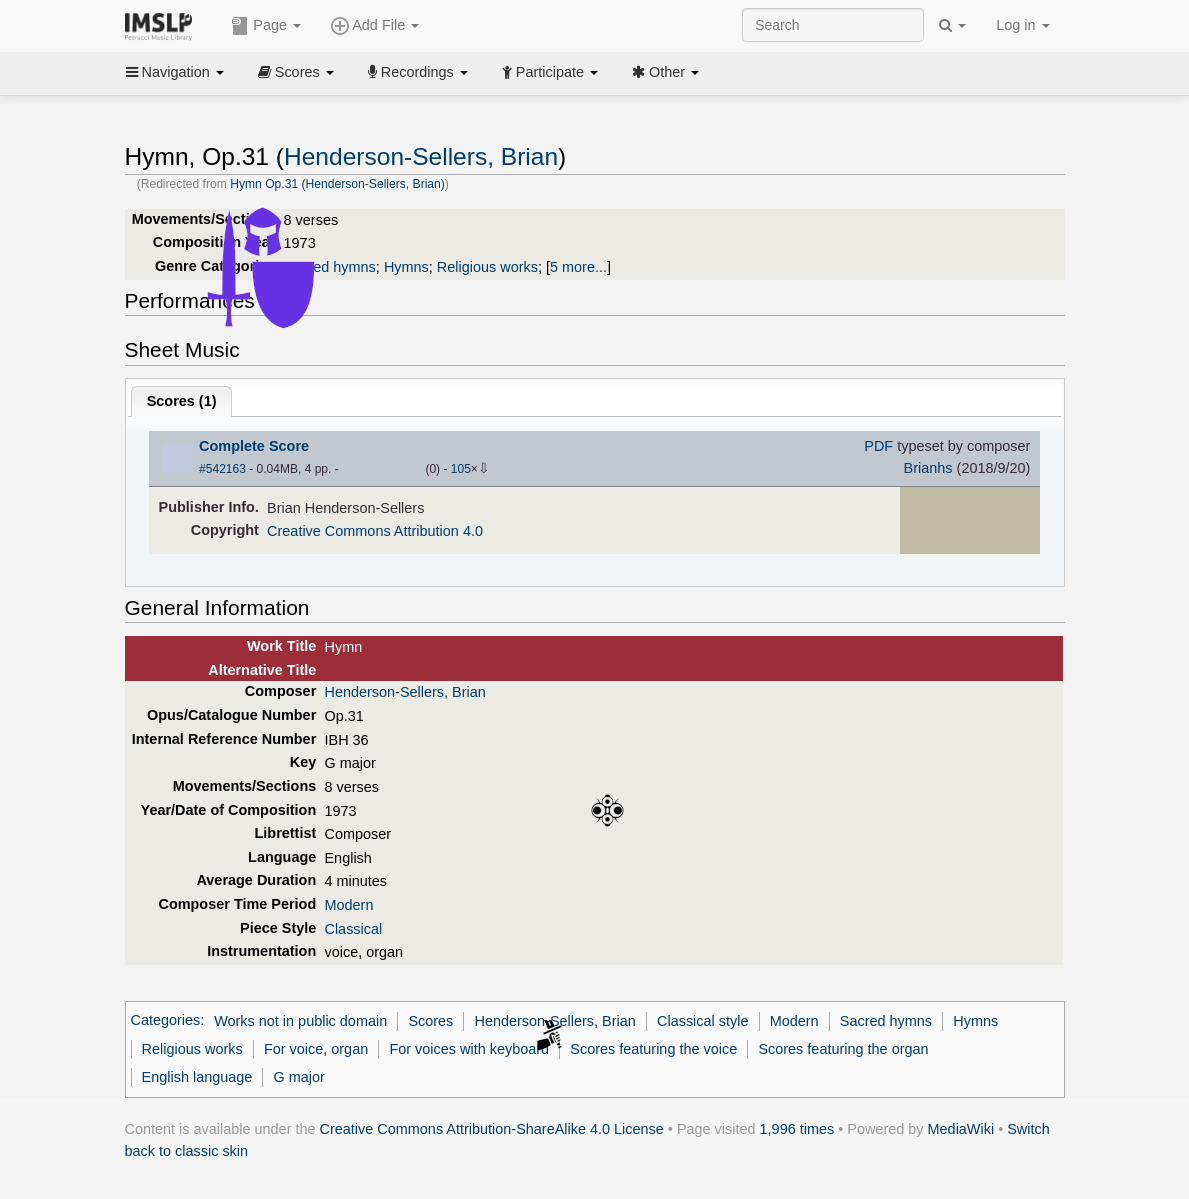 The image size is (1189, 1199). What do you see at coordinates (607, 810) in the screenshot?
I see `decorative abstract shape or pattern element` at bounding box center [607, 810].